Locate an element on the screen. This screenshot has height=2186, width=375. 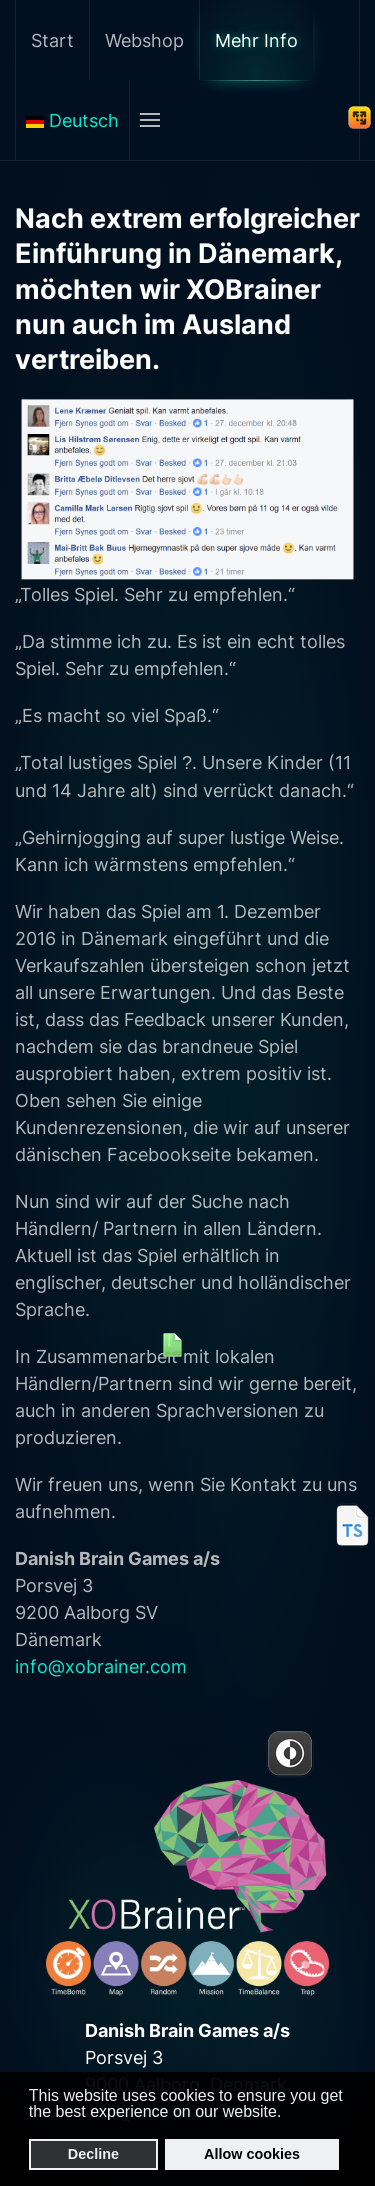
a typescript source code file is located at coordinates (352, 1525).